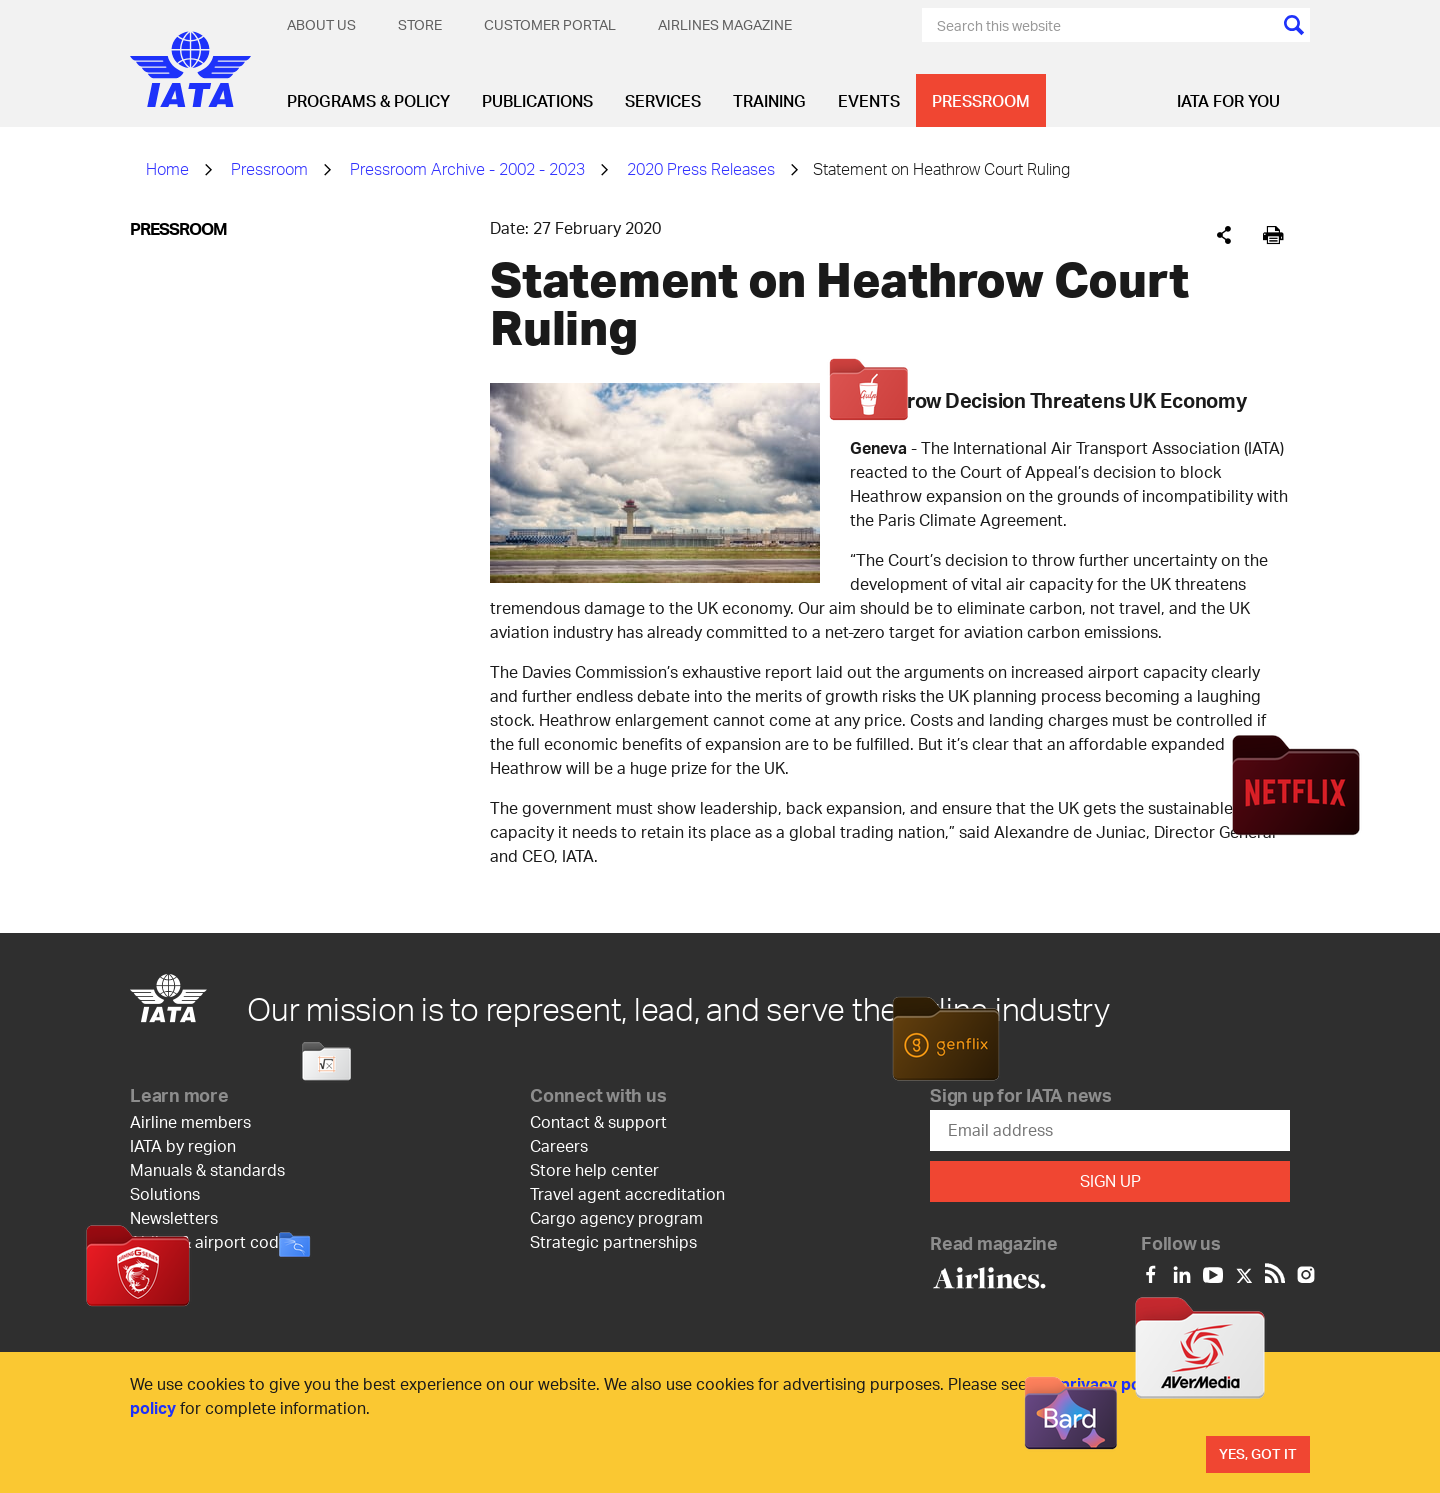  Describe the element at coordinates (137, 1268) in the screenshot. I see `open folder containing MSI software or drivers` at that location.